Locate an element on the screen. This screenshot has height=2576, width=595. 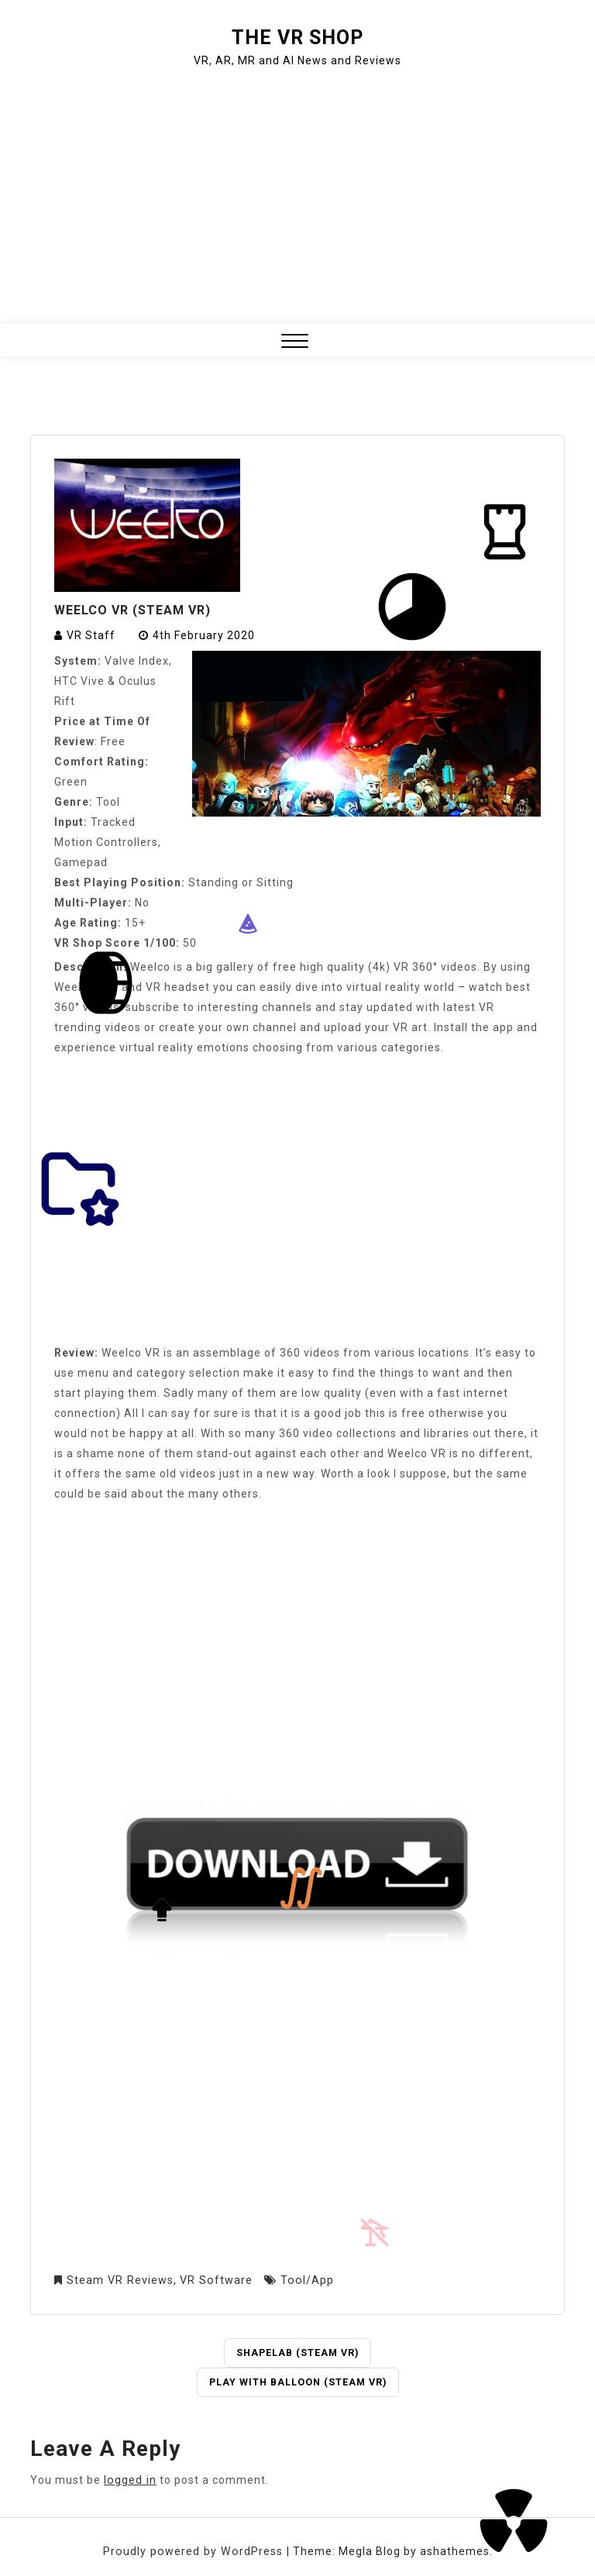
indicates 66% progress or completion is located at coordinates (412, 607).